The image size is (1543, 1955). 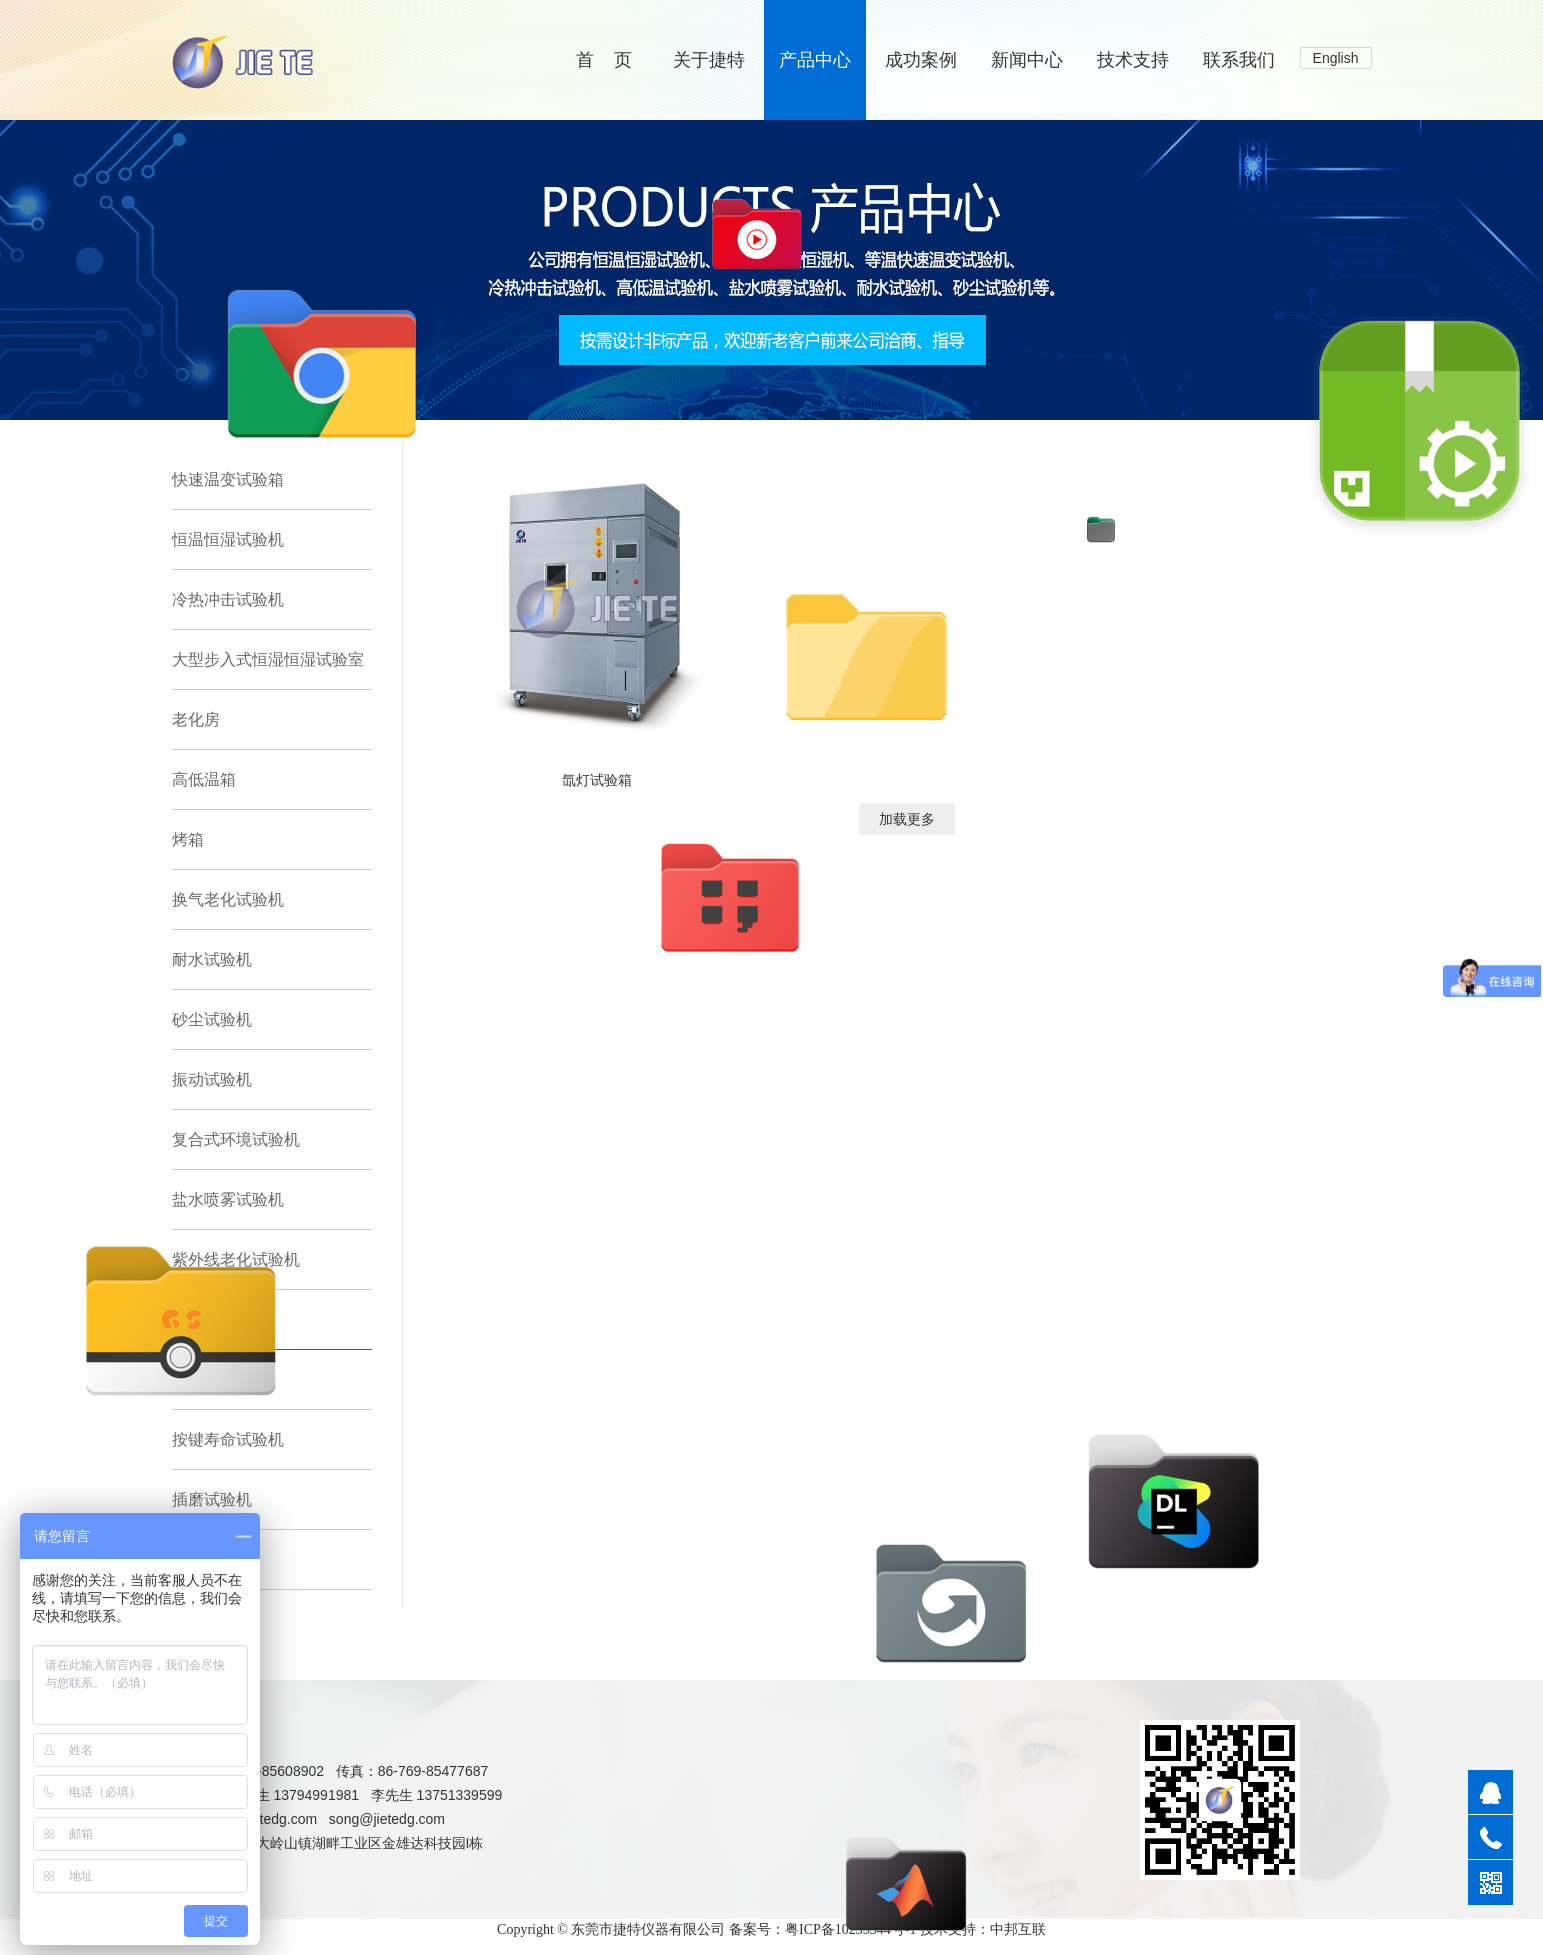 I want to click on manage software packages and installations, so click(x=1419, y=424).